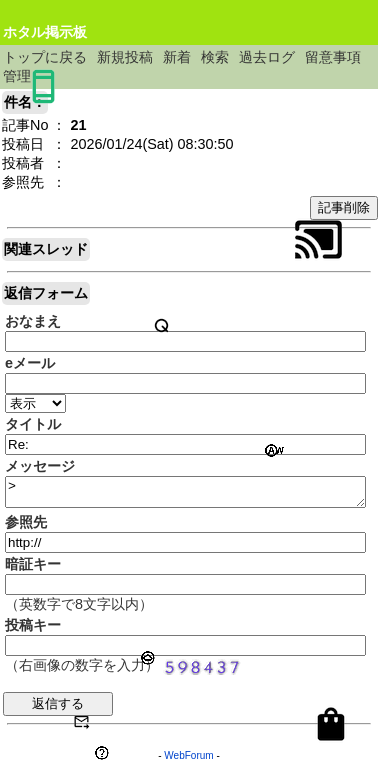 The width and height of the screenshot is (378, 771). What do you see at coordinates (161, 325) in the screenshot?
I see `indicates guatemalan quetzal currency` at bounding box center [161, 325].